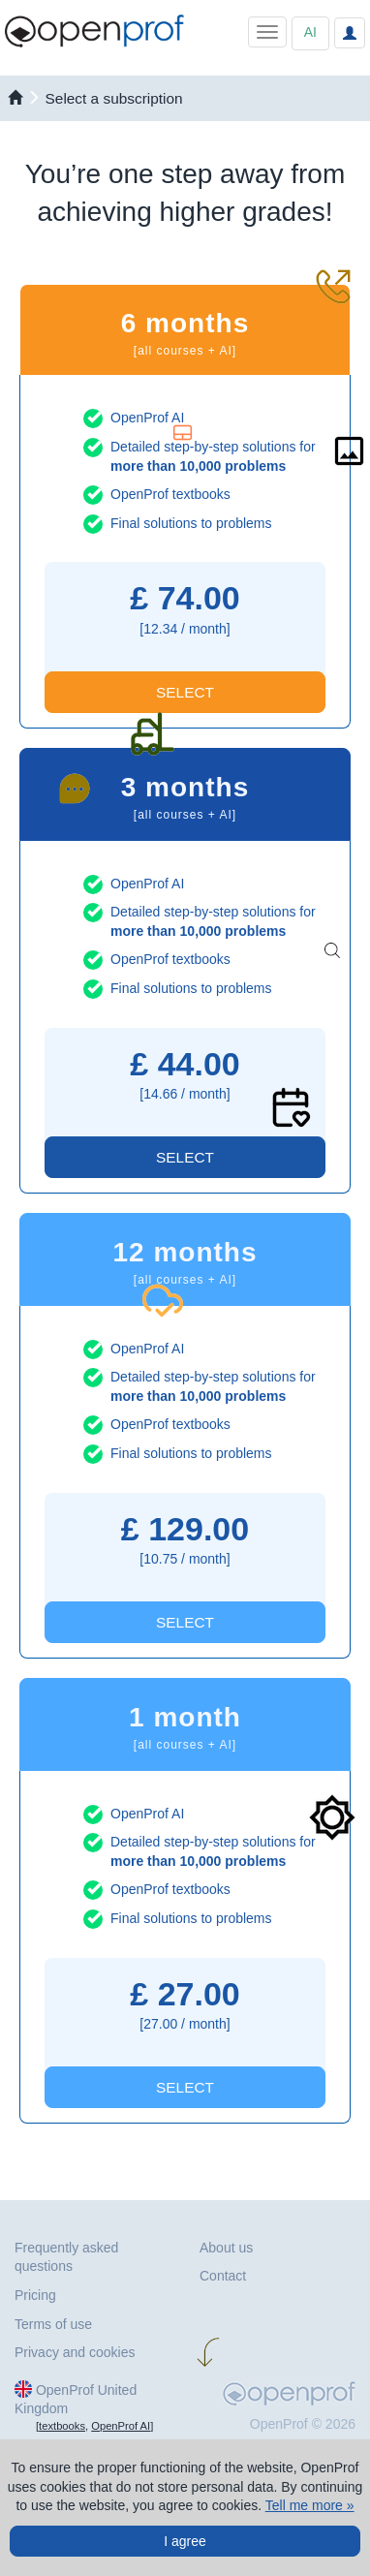 The height and width of the screenshot is (2576, 370). What do you see at coordinates (332, 1817) in the screenshot?
I see `adjust screen brightness to a lower level` at bounding box center [332, 1817].